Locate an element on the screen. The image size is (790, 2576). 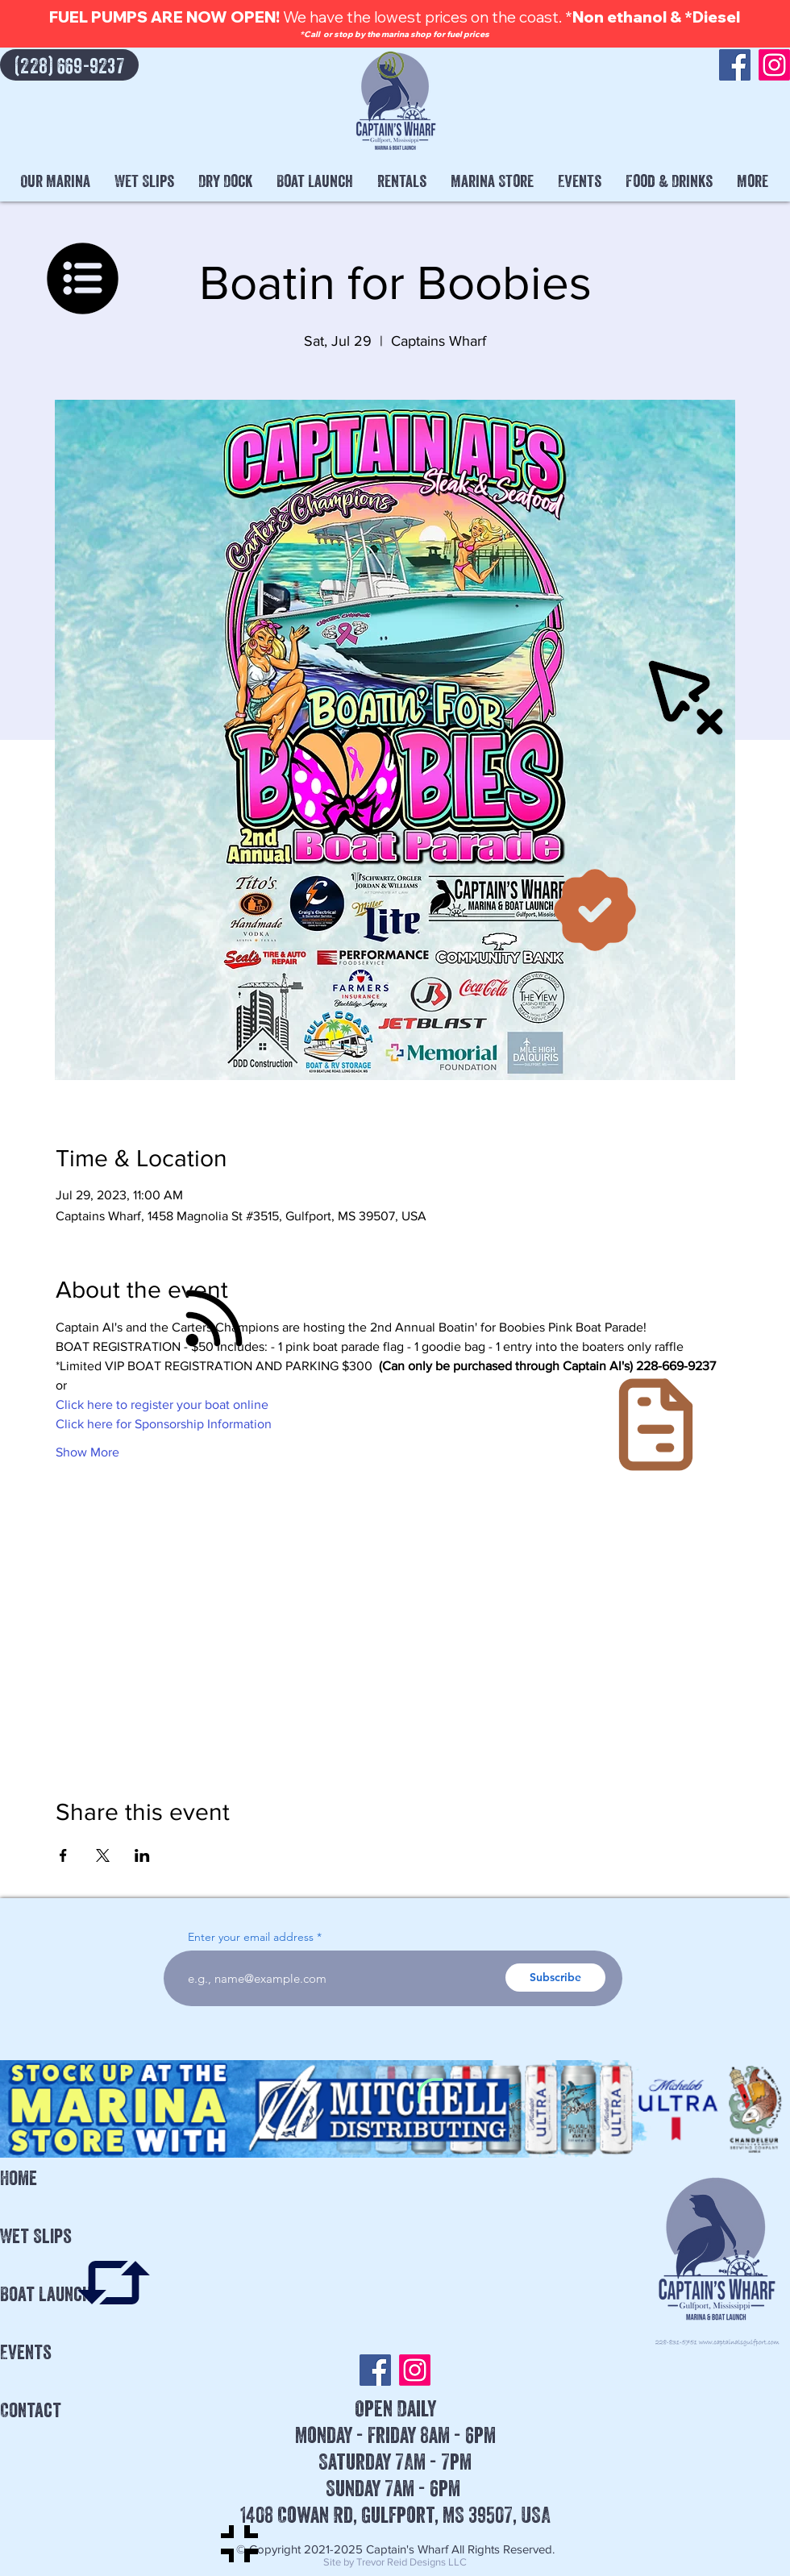
repost or share this content is located at coordinates (114, 2283).